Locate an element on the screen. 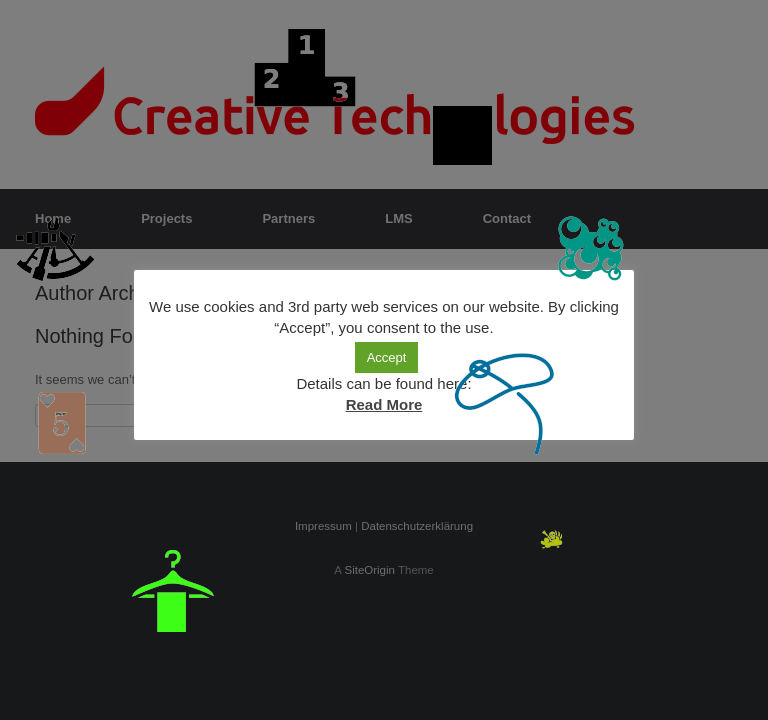 The width and height of the screenshot is (768, 720). select or capture objects with freeform drawing is located at coordinates (505, 404).